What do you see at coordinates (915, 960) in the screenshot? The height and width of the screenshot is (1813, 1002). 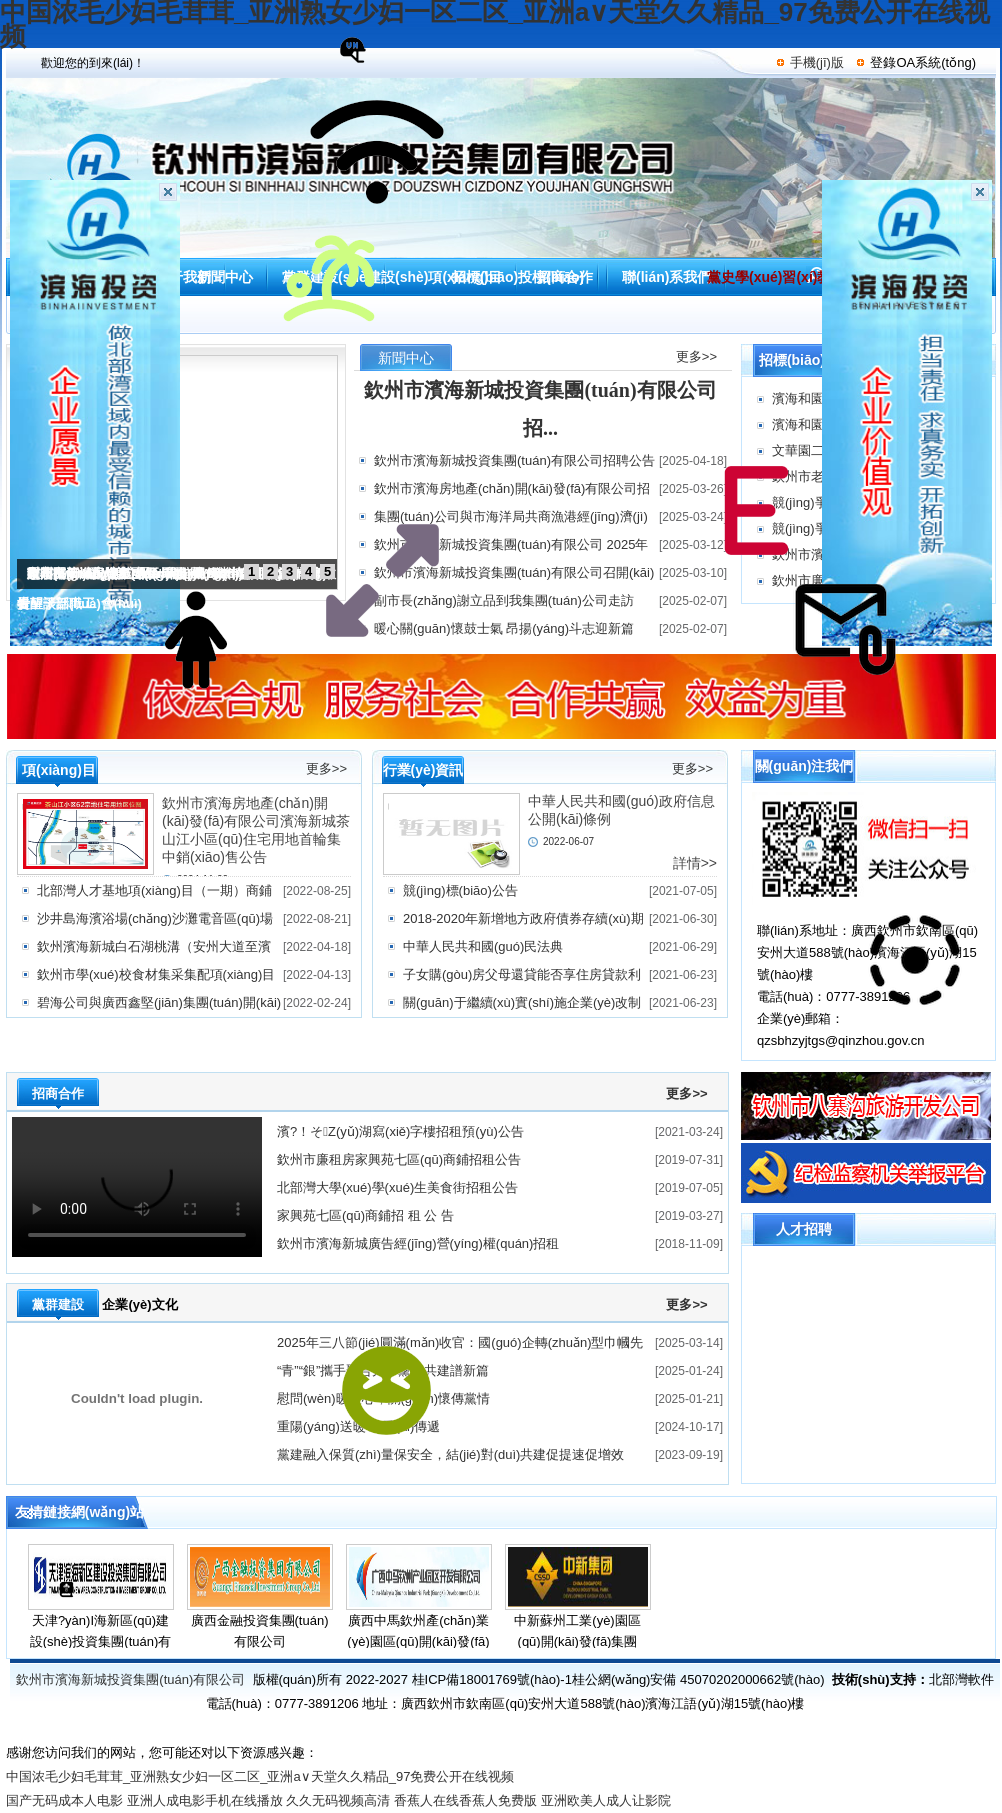 I see `apply tilt-shift blur effect to photo` at bounding box center [915, 960].